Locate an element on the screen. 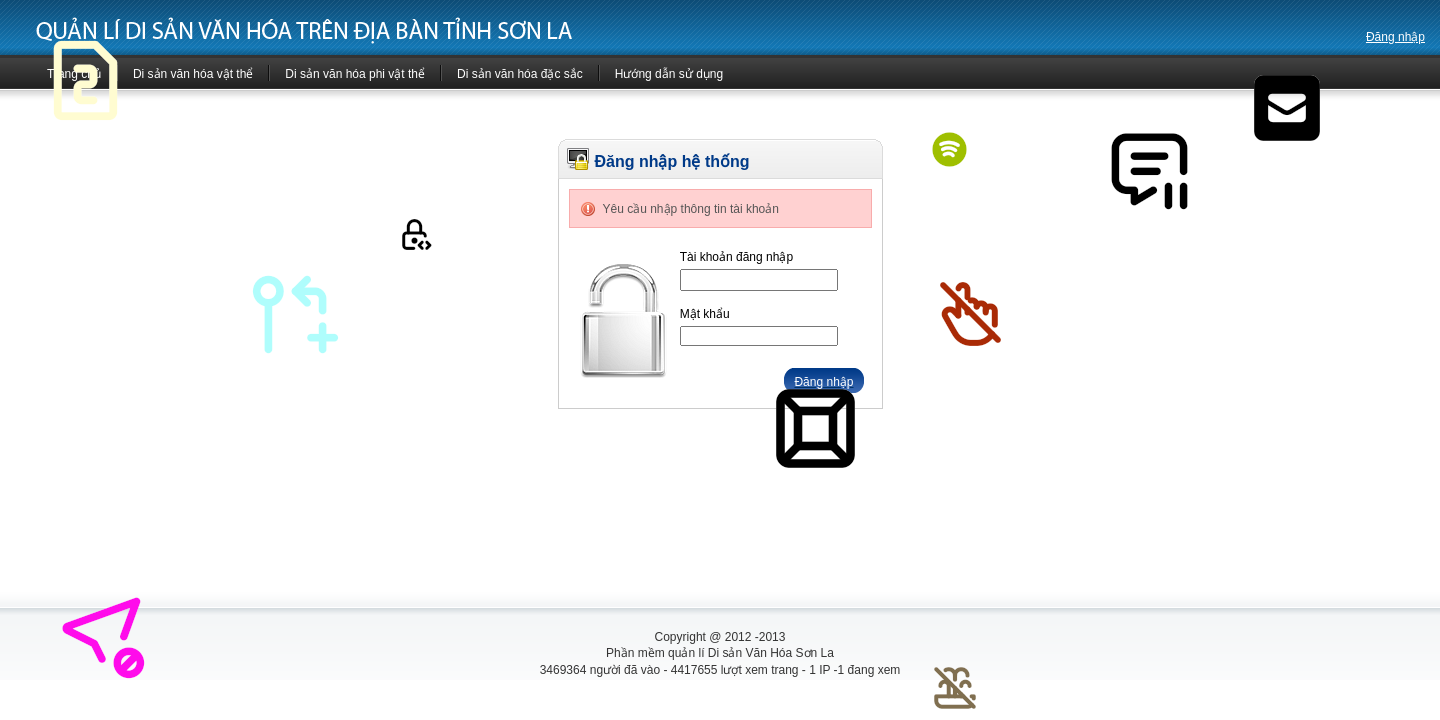 The image size is (1440, 720). access code-protected security settings is located at coordinates (414, 234).